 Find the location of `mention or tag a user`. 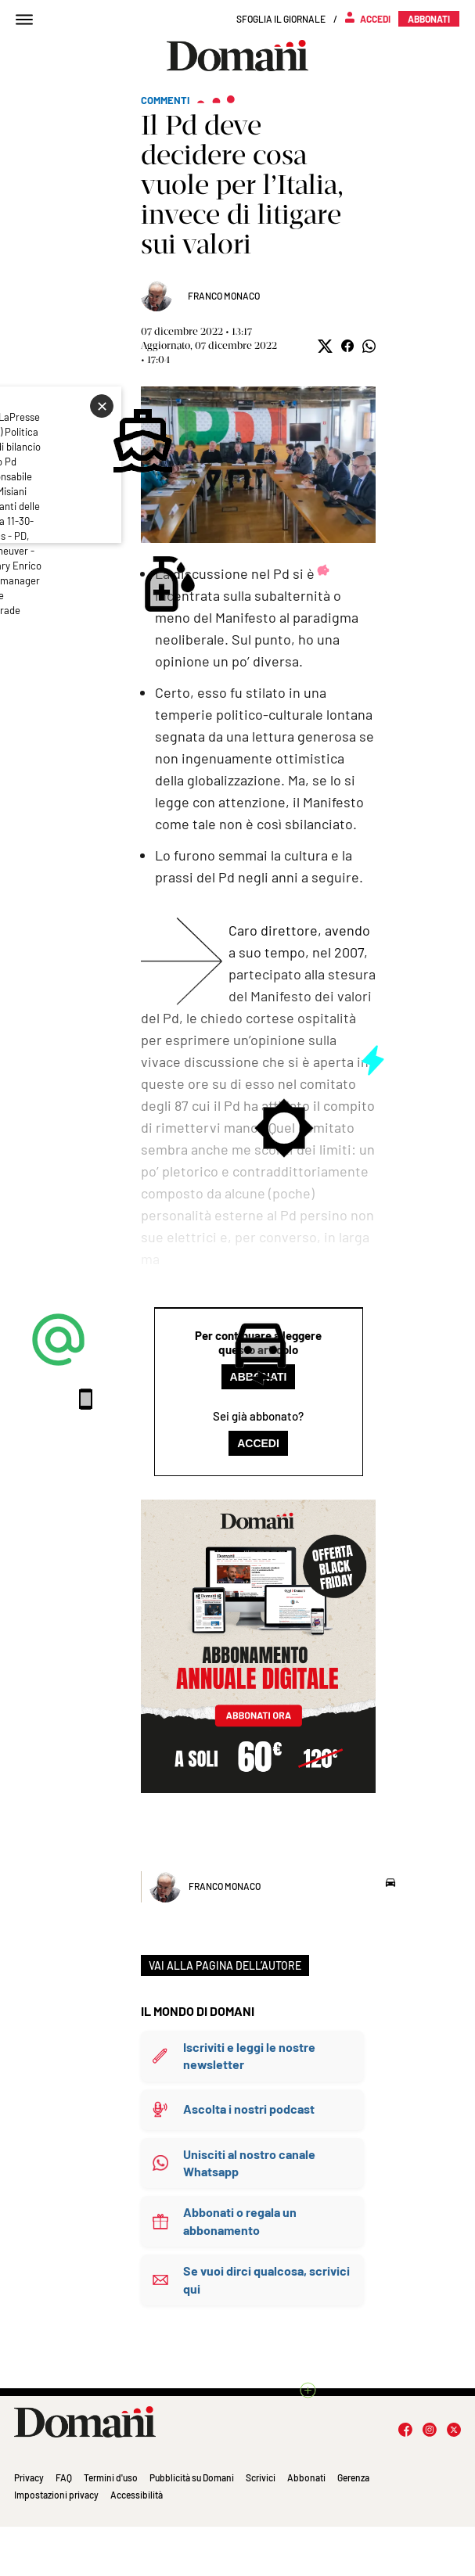

mention or tag a user is located at coordinates (58, 1339).